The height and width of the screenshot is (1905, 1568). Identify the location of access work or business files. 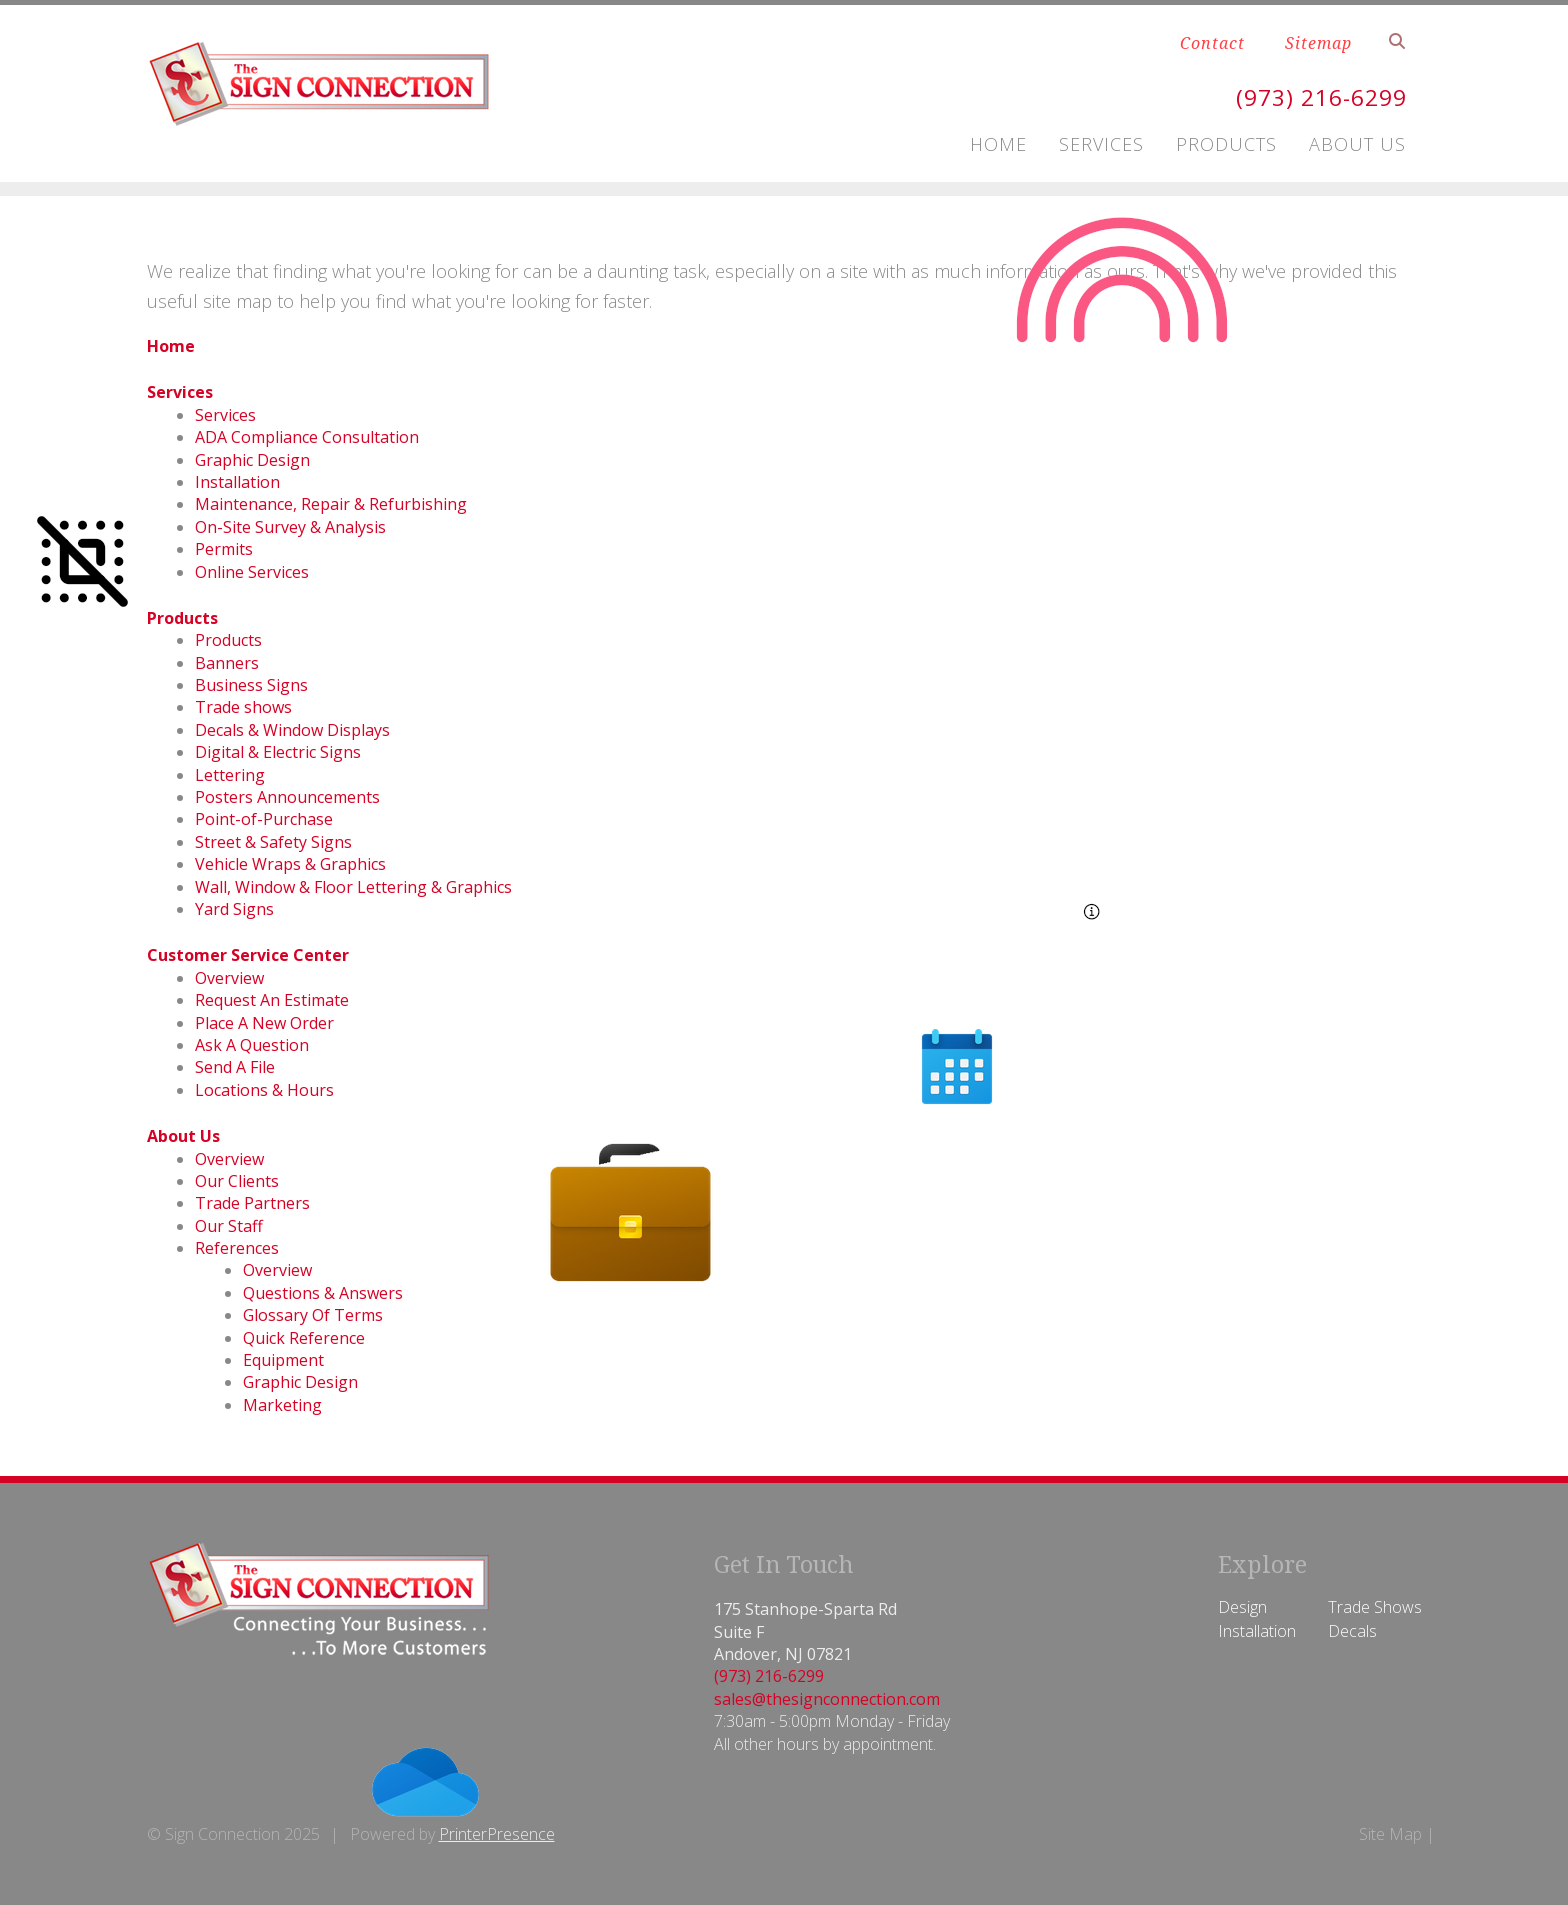
(630, 1212).